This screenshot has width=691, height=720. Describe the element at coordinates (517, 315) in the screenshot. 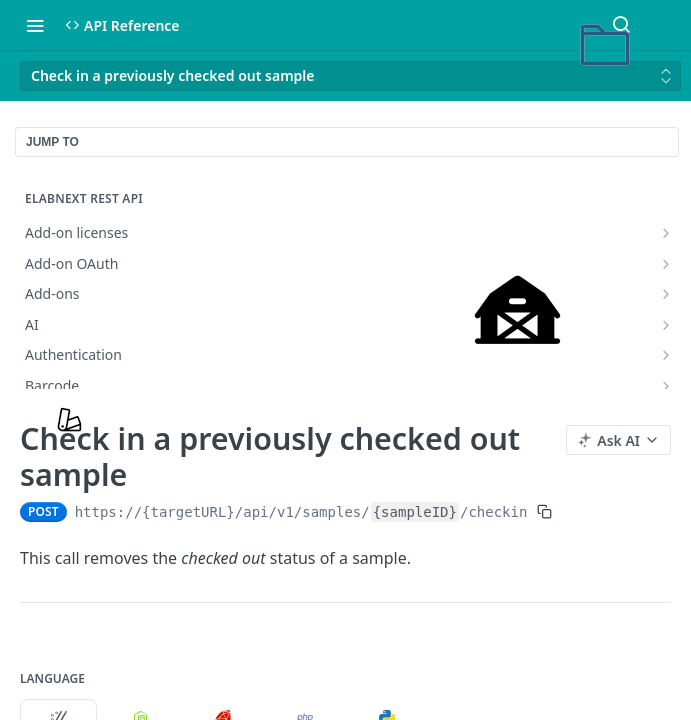

I see `access farm or agricultural settings` at that location.